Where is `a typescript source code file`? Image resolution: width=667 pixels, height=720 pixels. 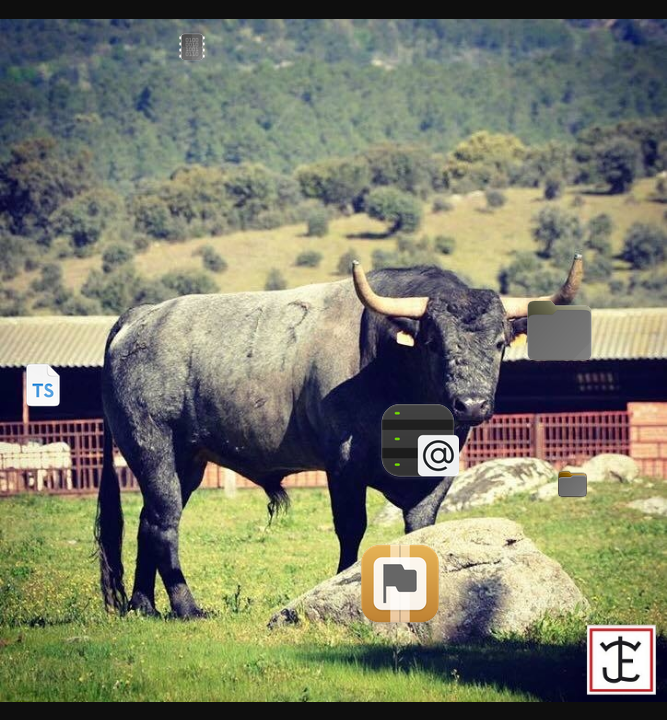
a typescript source code file is located at coordinates (43, 385).